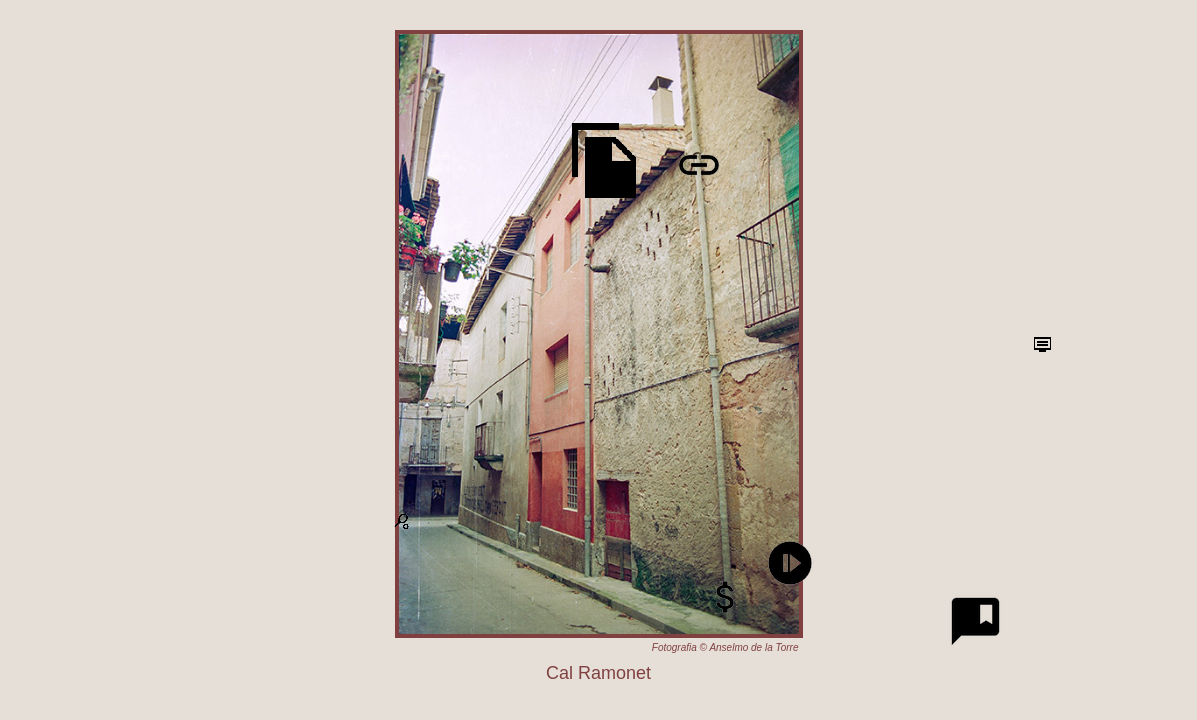  What do you see at coordinates (975, 621) in the screenshot?
I see `access saved comments or notes` at bounding box center [975, 621].